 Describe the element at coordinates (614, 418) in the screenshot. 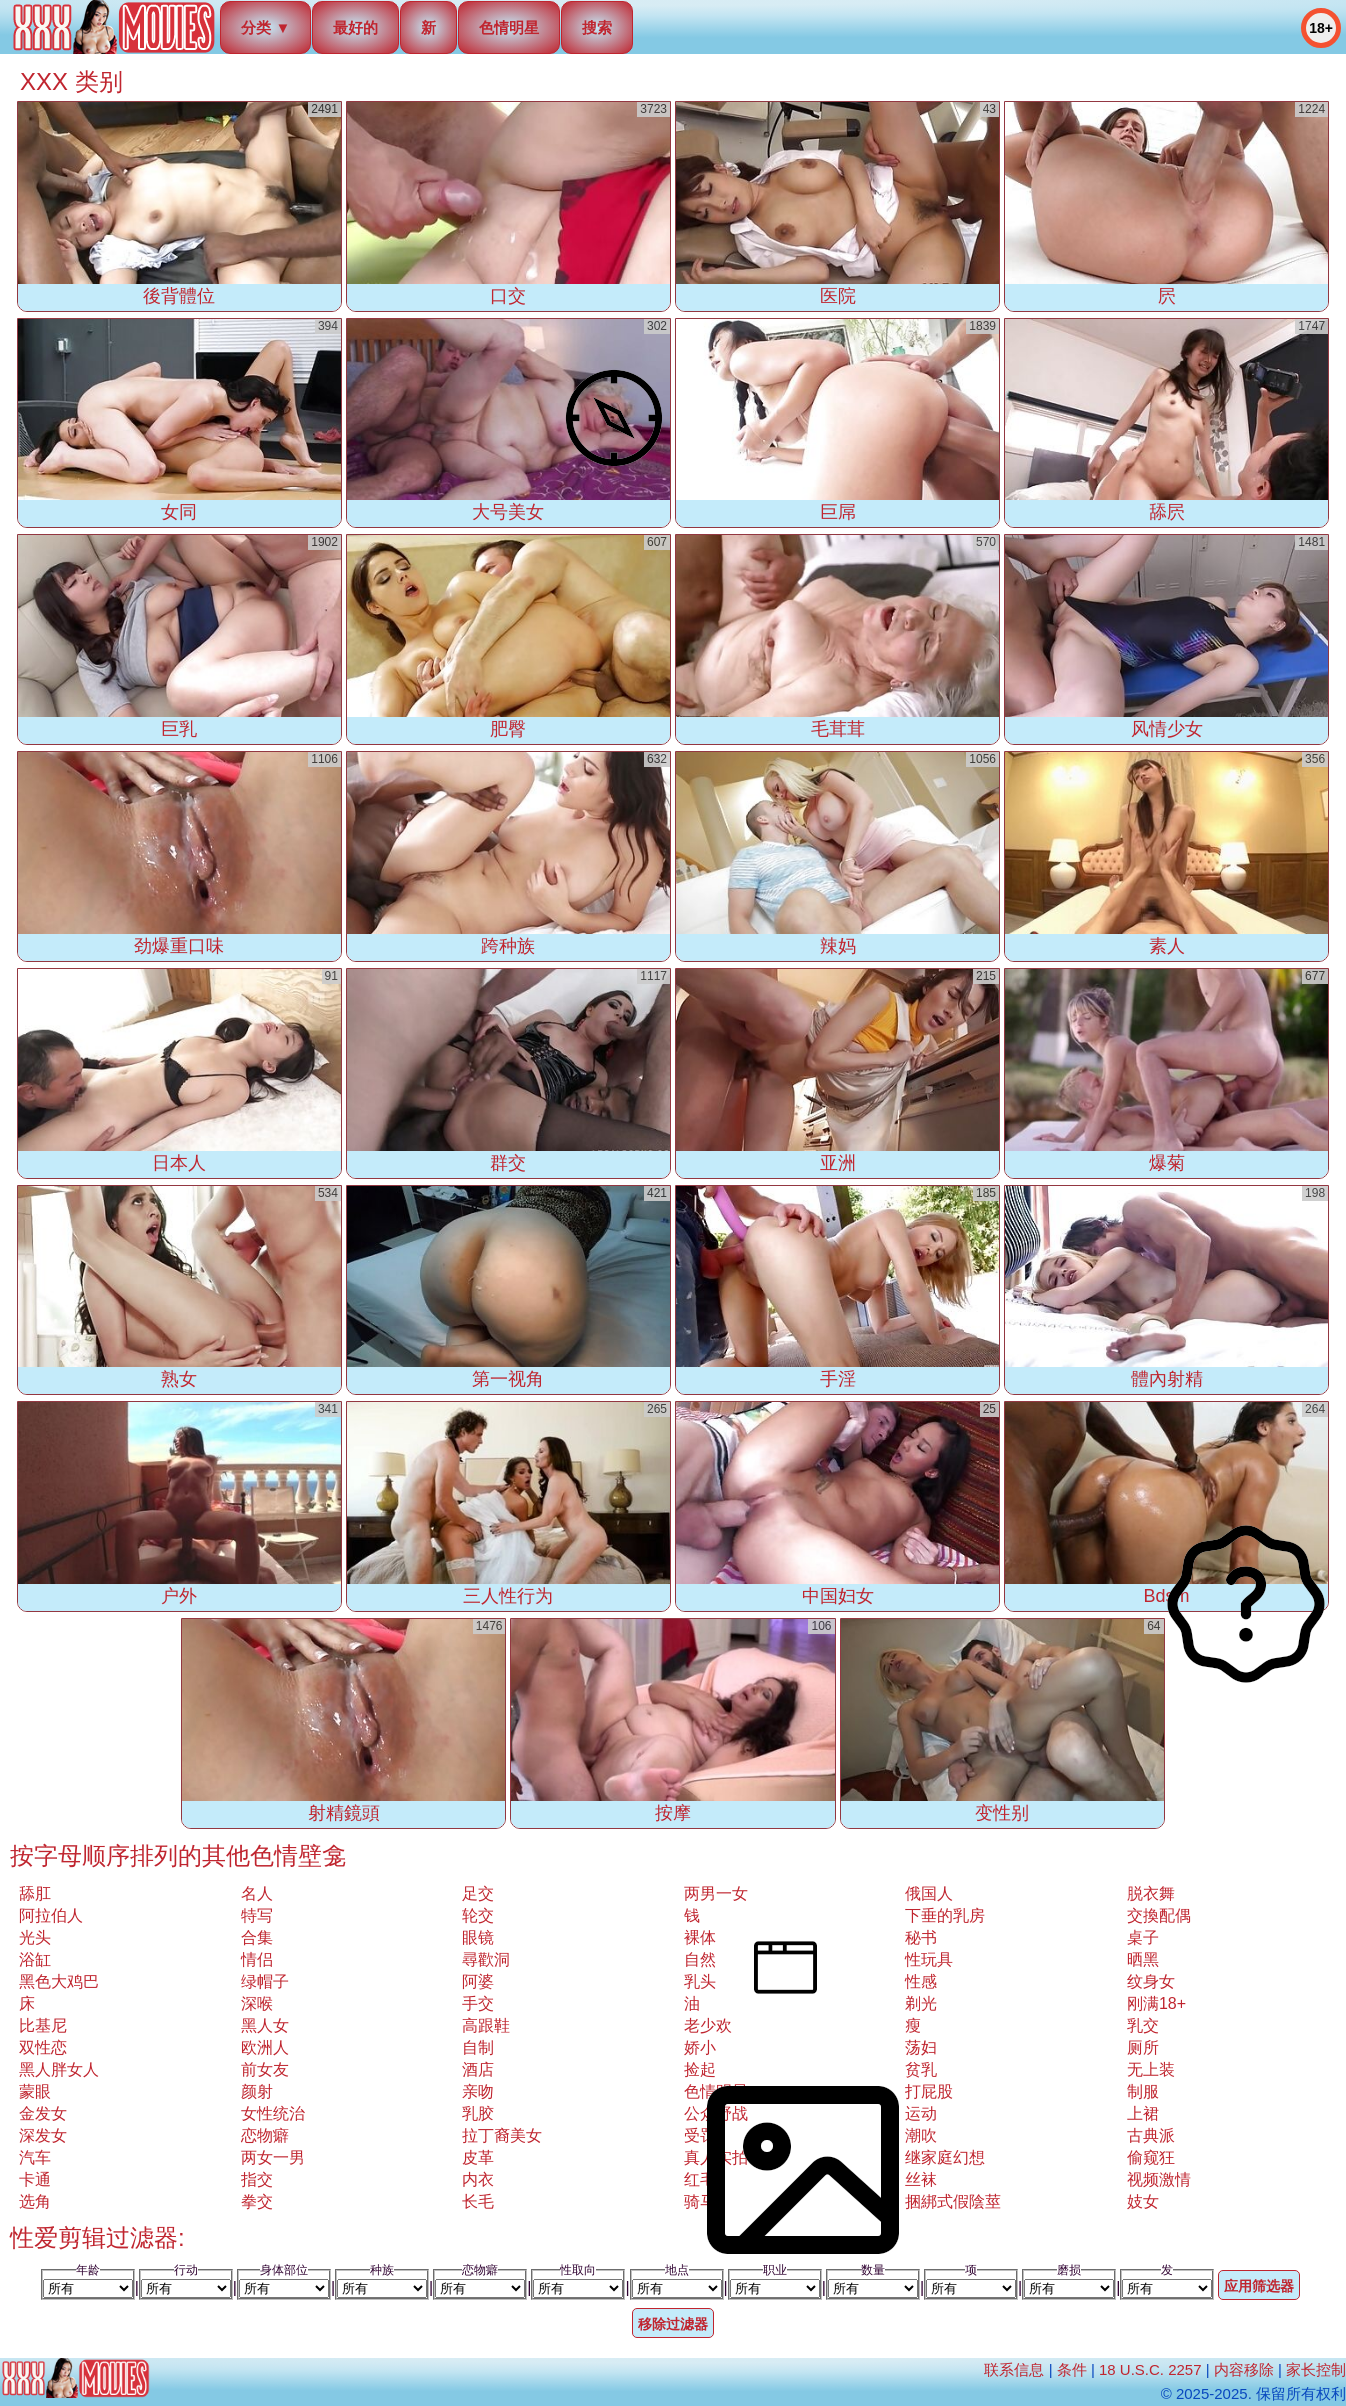

I see `navigate to explore or discover features` at that location.